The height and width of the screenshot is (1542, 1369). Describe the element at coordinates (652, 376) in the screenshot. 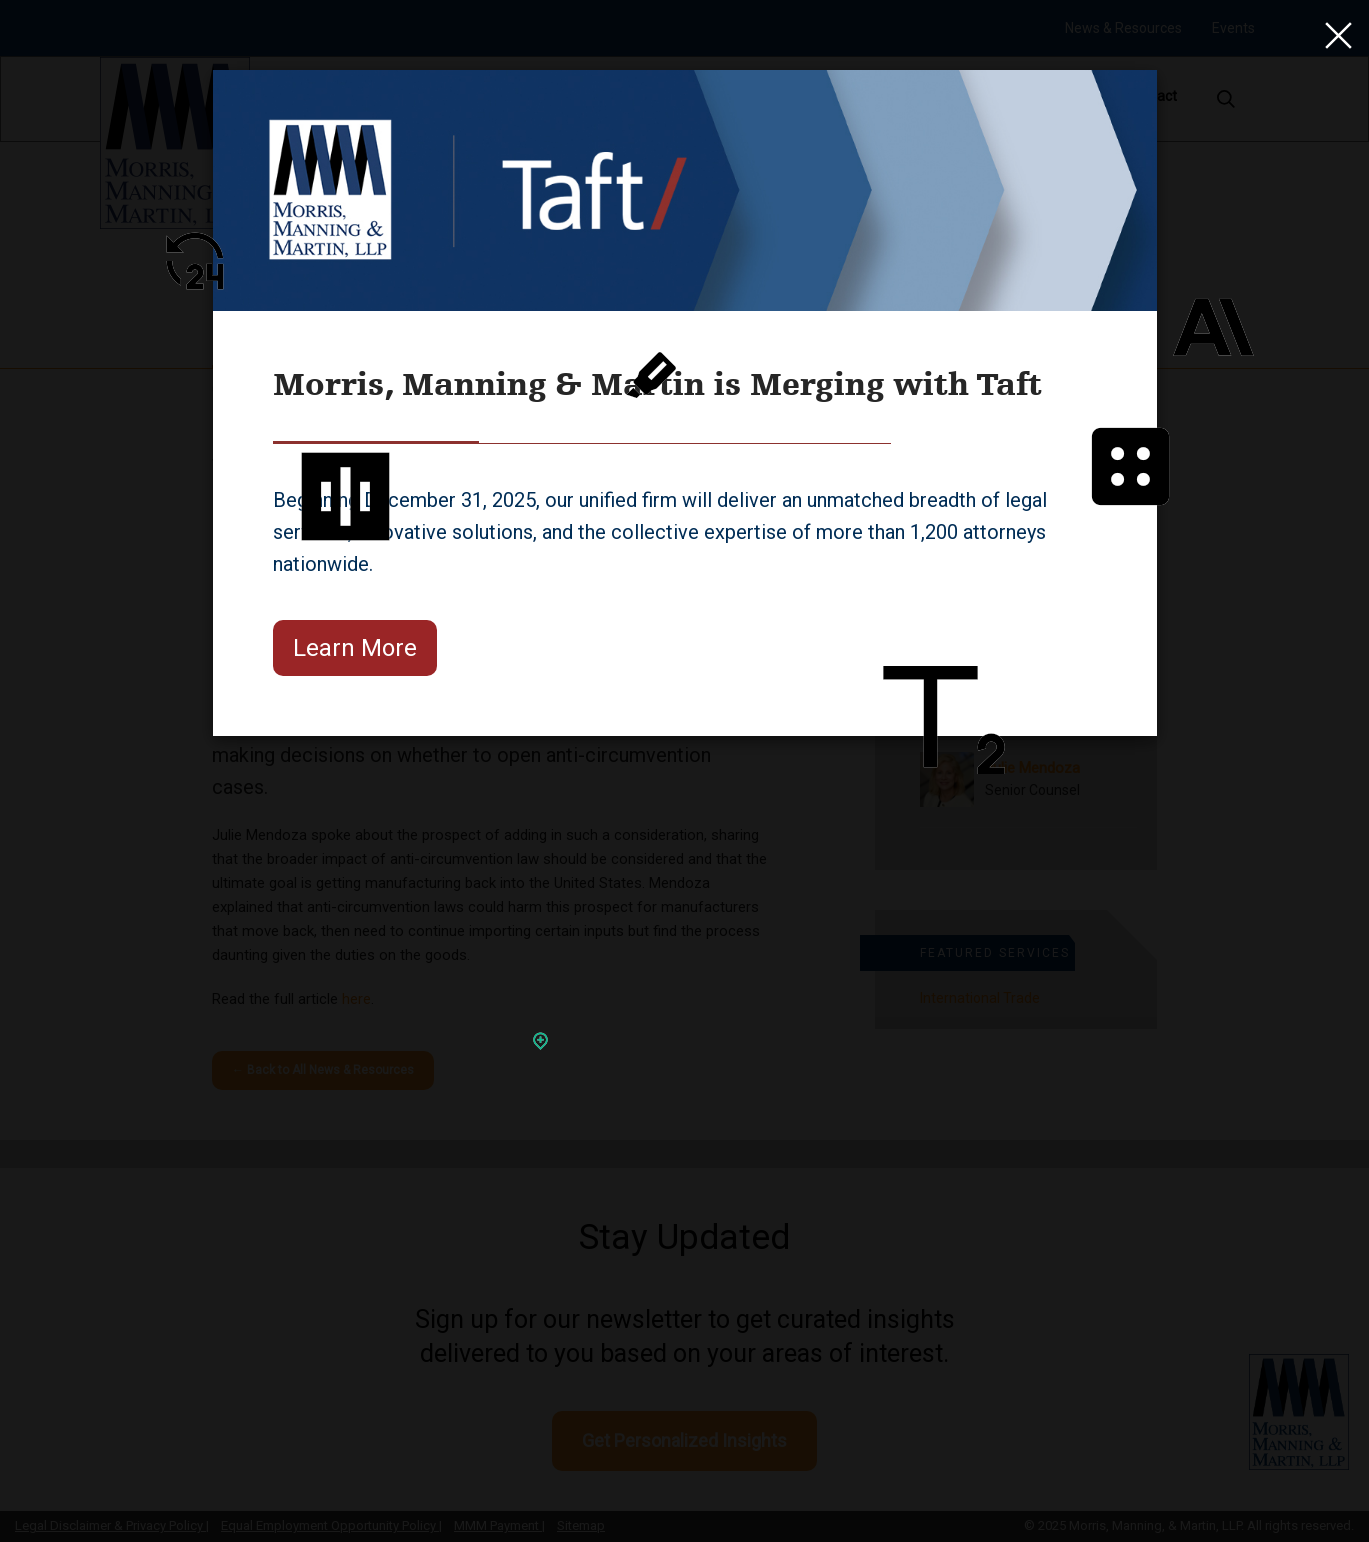

I see `highlight or mark up text` at that location.